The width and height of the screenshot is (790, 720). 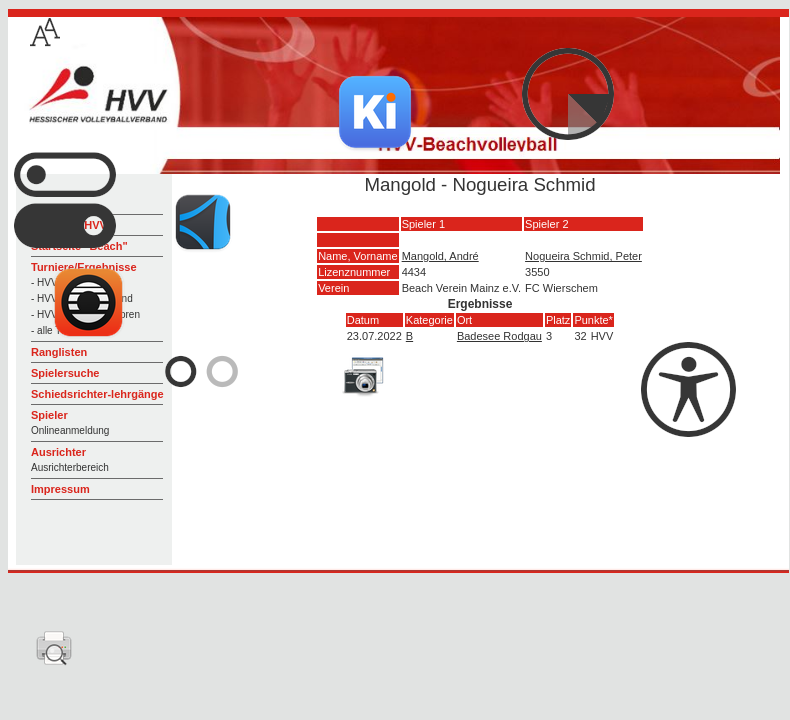 What do you see at coordinates (688, 389) in the screenshot?
I see `access accessibility settings` at bounding box center [688, 389].